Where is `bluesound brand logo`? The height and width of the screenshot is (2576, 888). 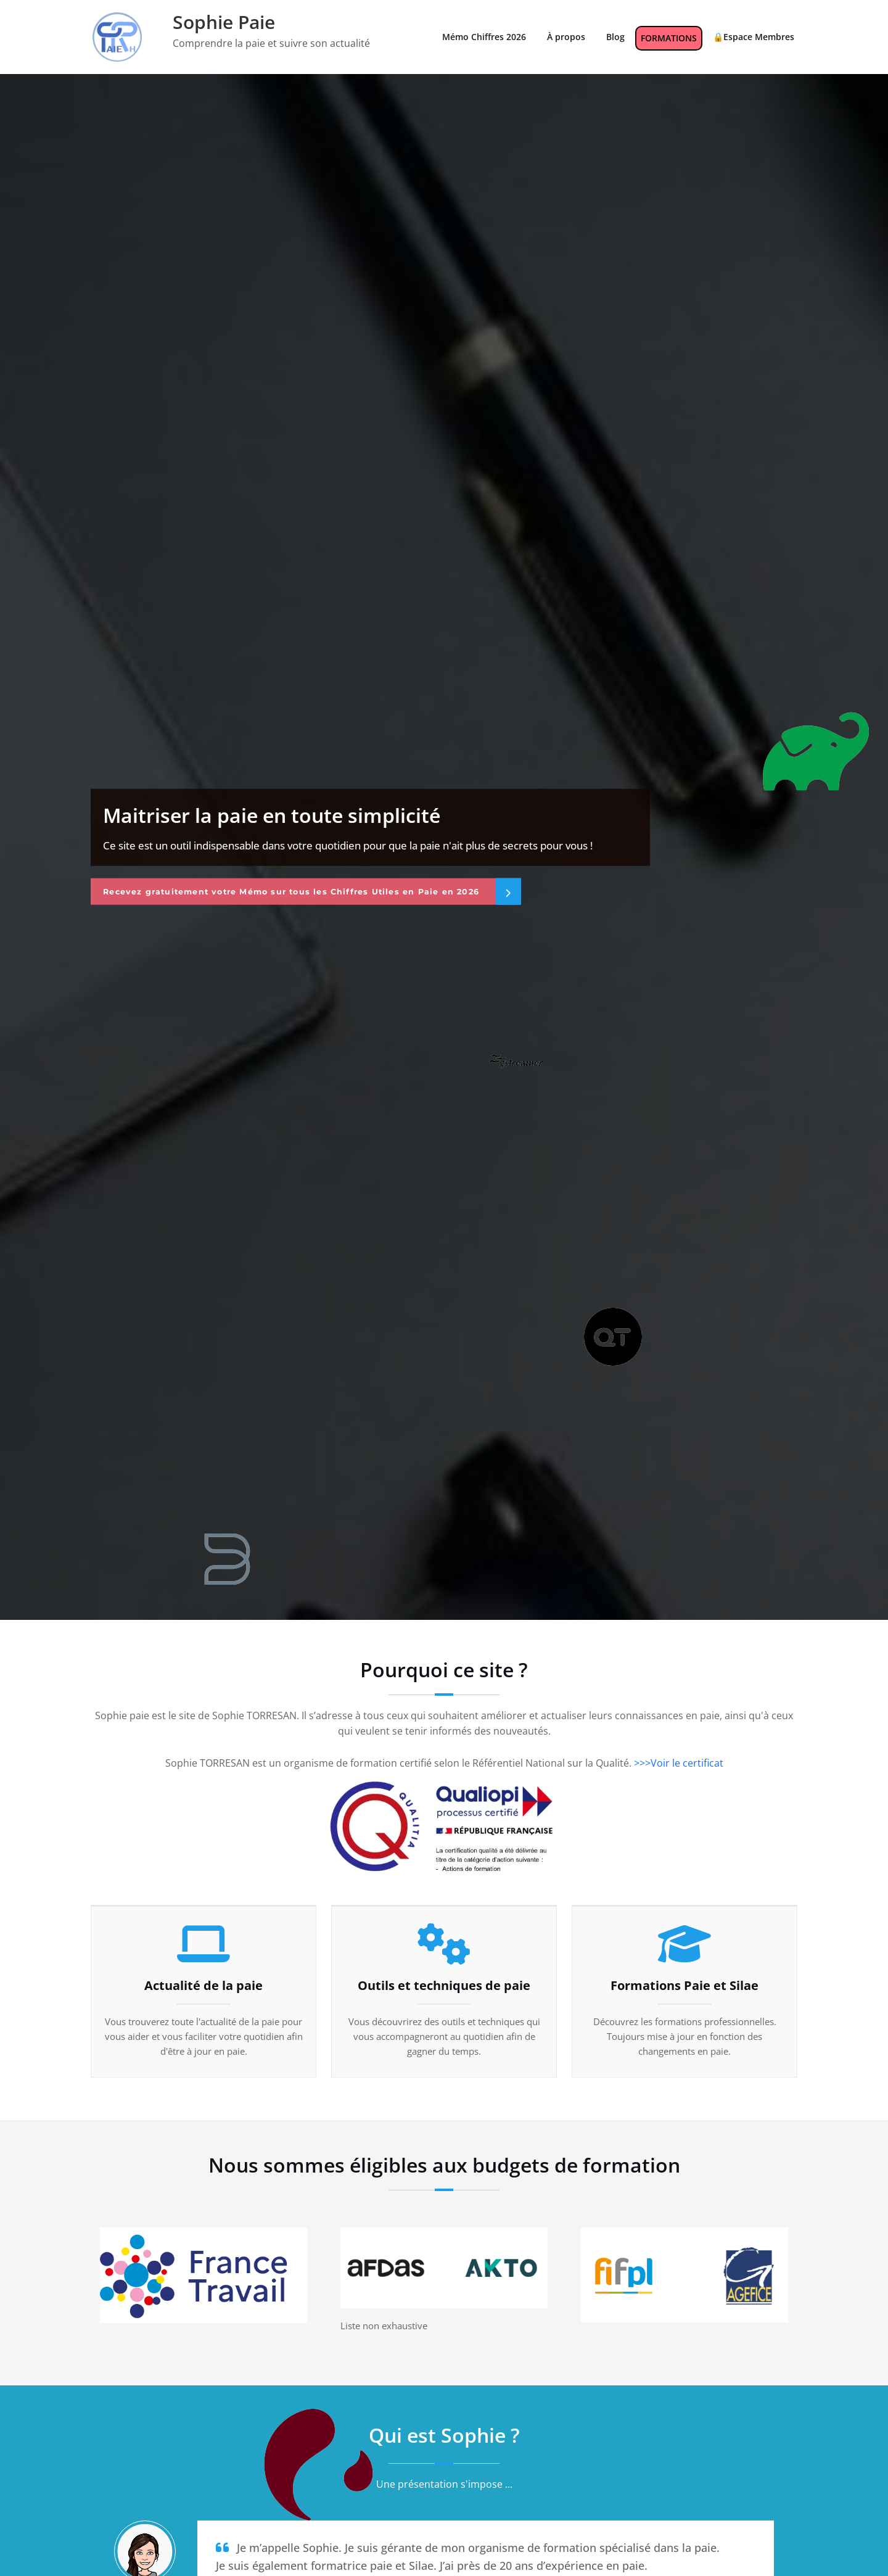 bluesound brand logo is located at coordinates (227, 1559).